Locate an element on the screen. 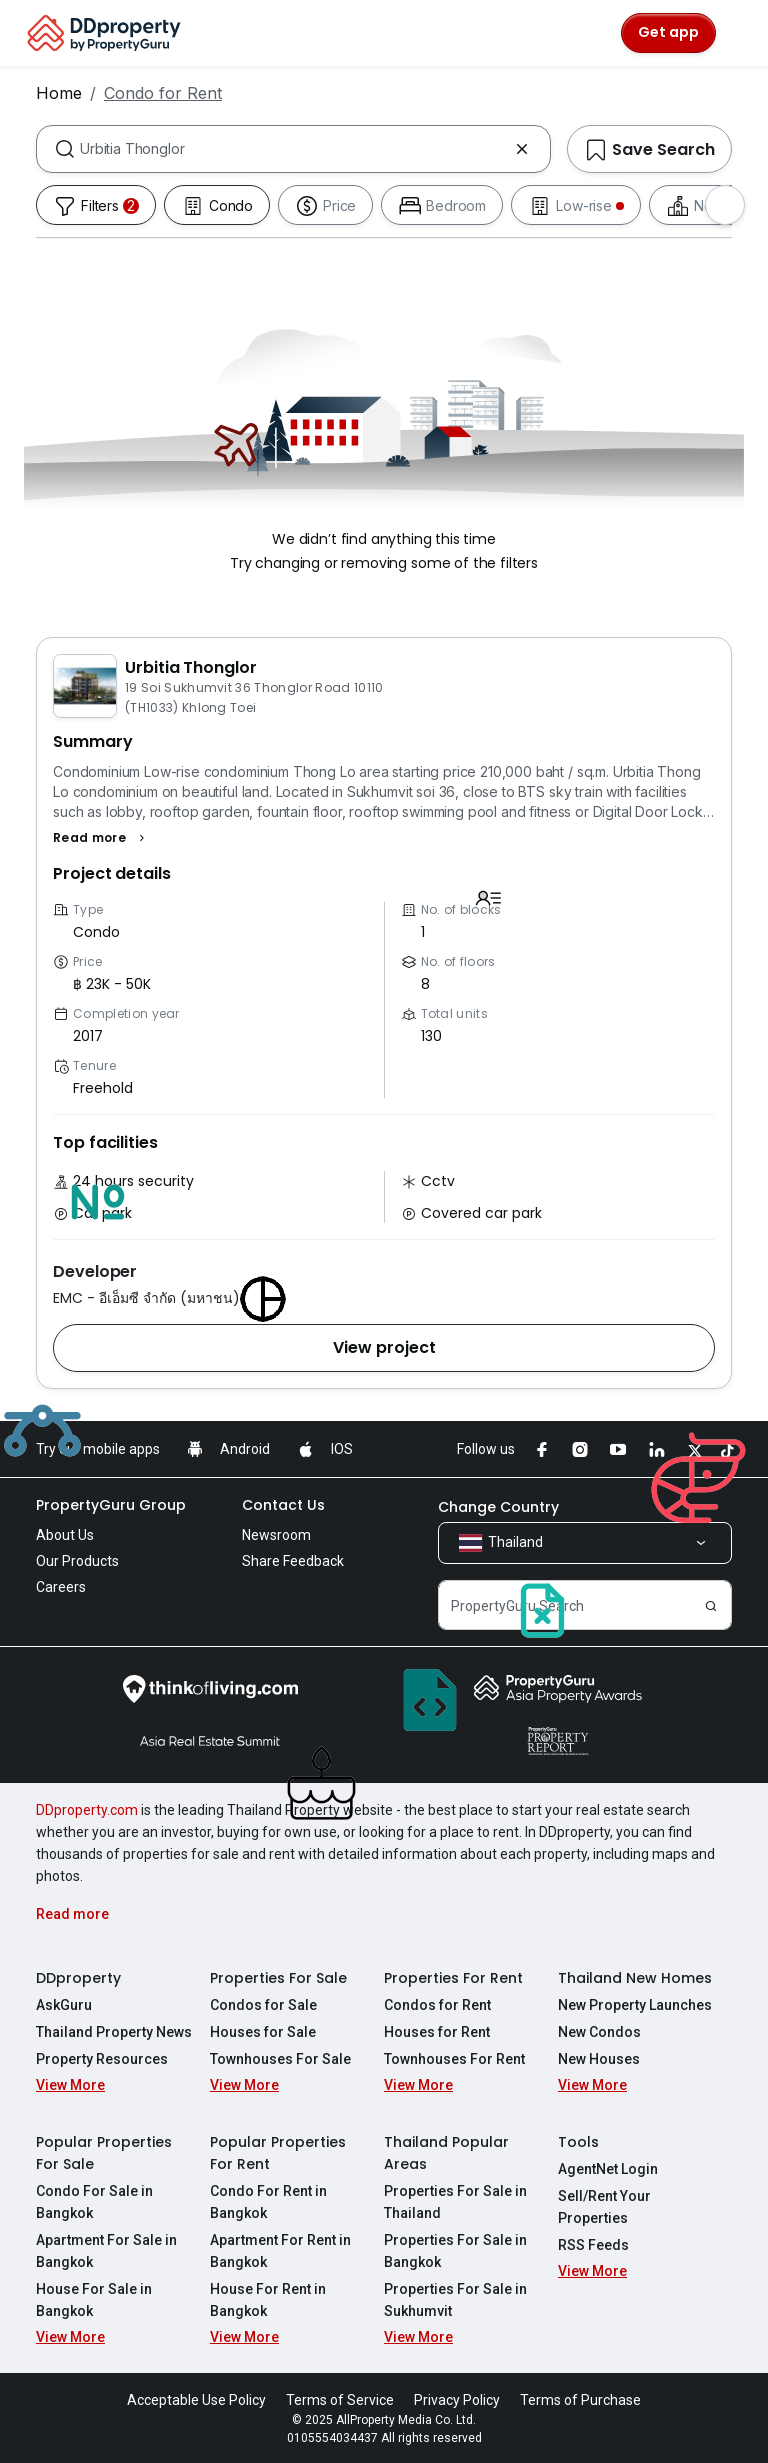 Image resolution: width=768 pixels, height=2463 pixels. view user directory or contact list is located at coordinates (488, 898).